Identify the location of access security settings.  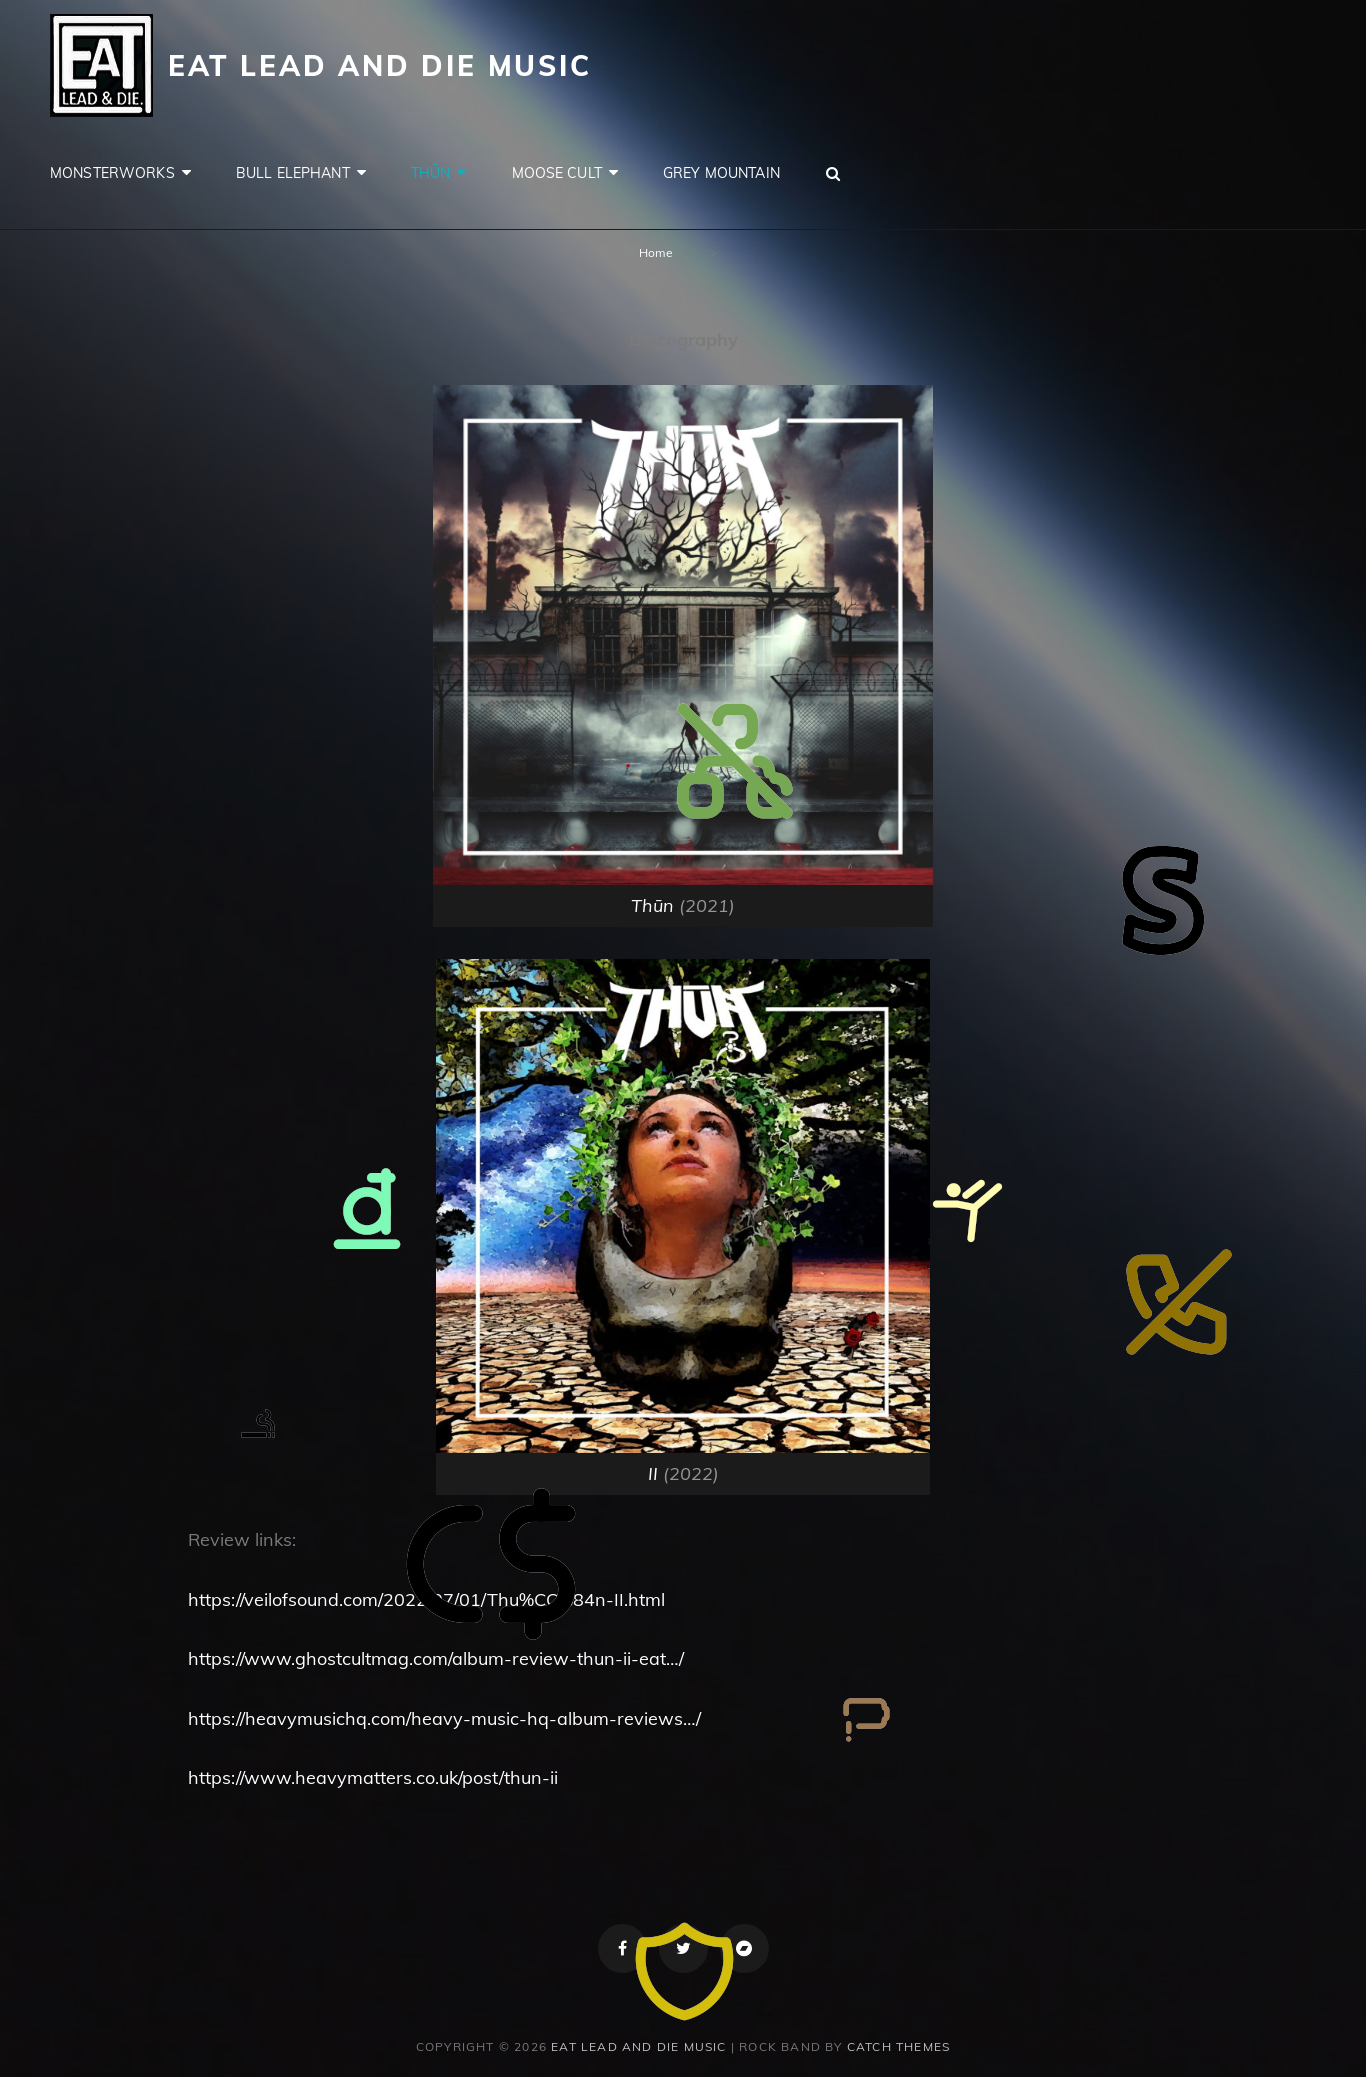
(684, 1971).